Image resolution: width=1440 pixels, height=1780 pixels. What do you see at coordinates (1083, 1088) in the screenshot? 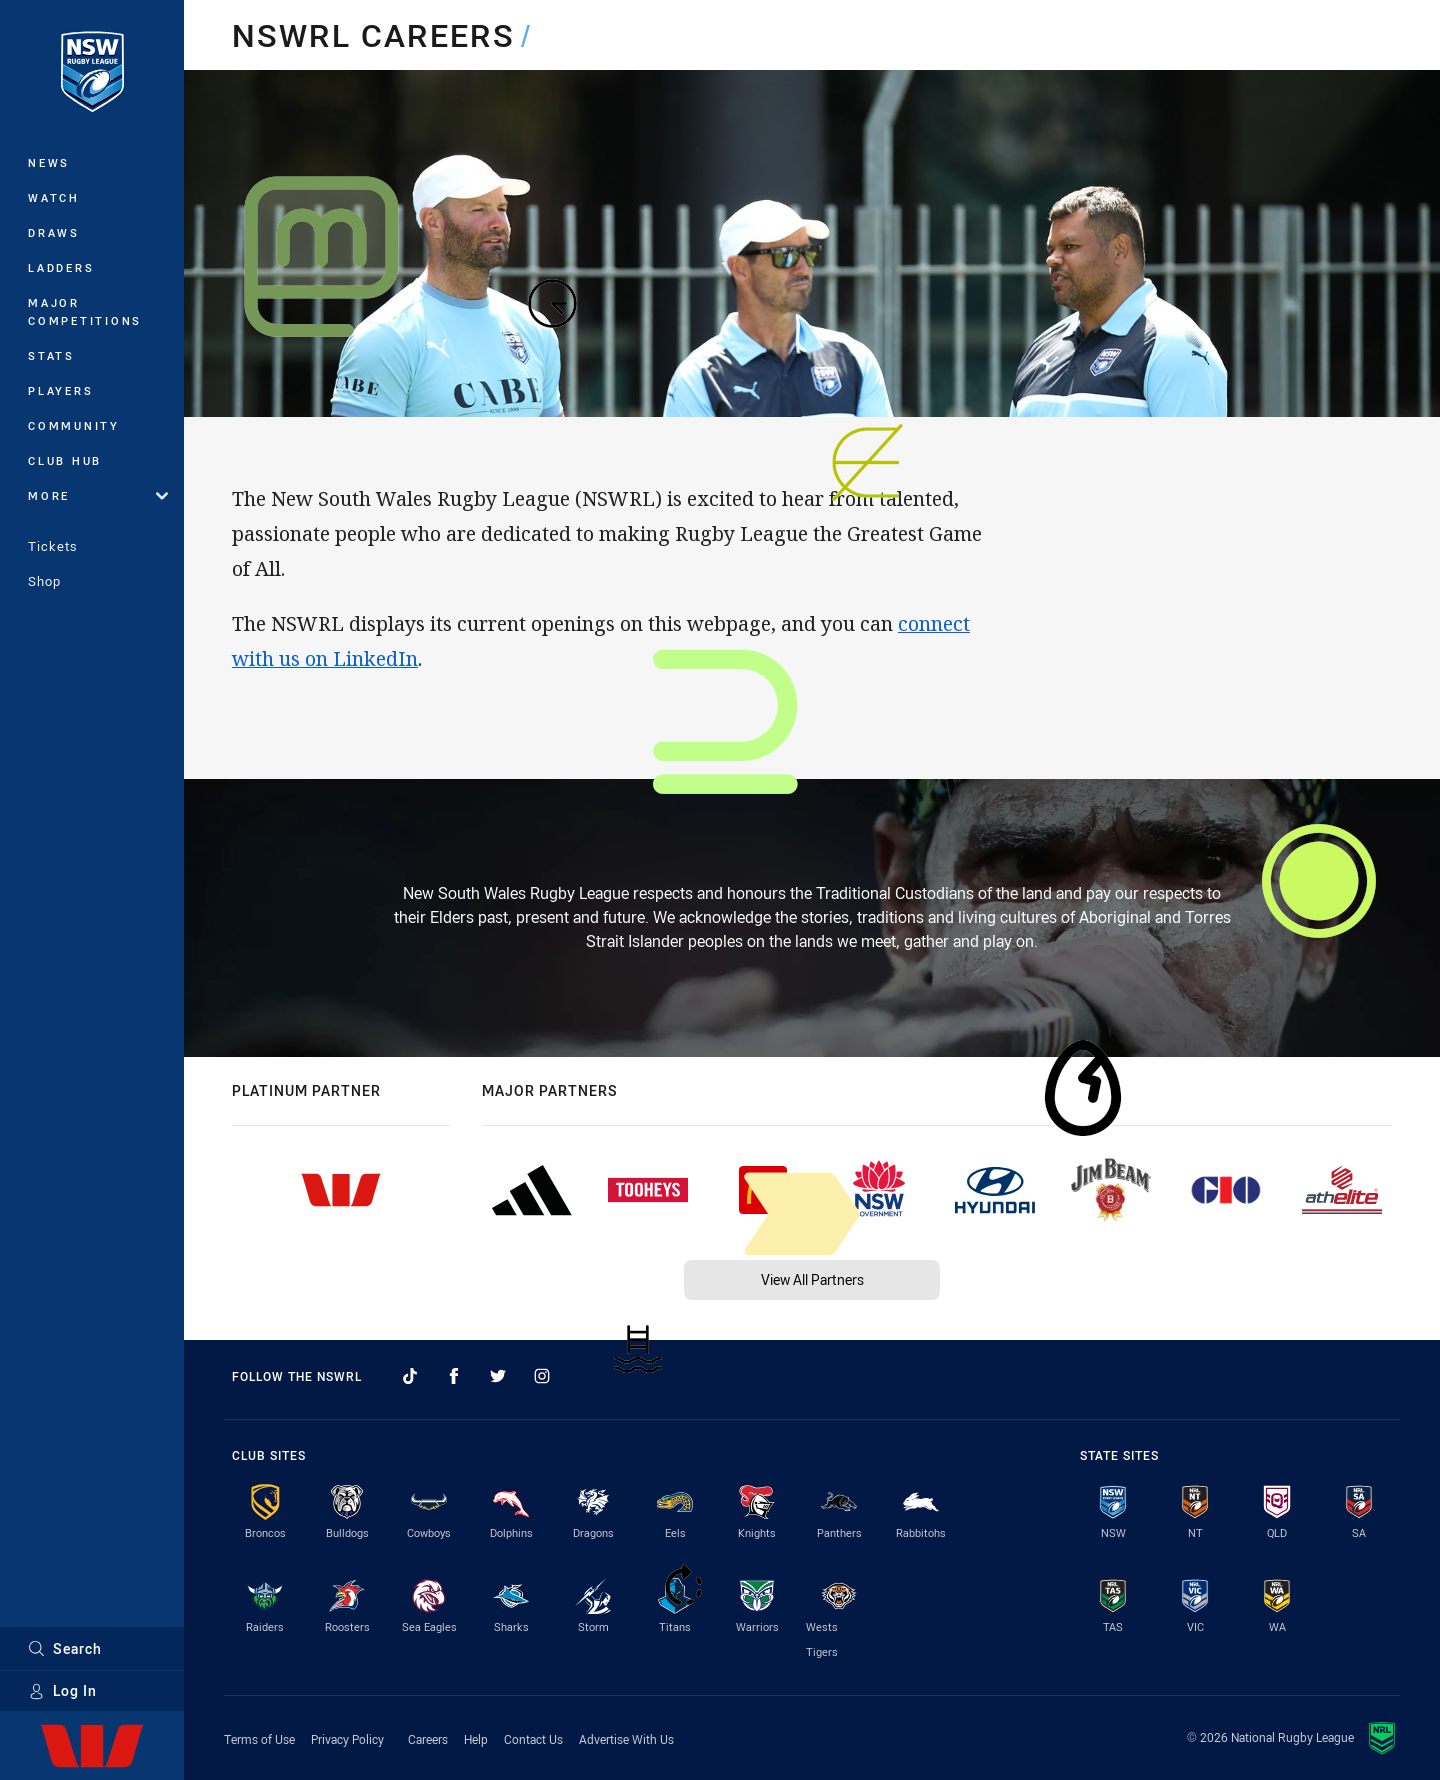
I see `indicates a cracked or broken item` at bounding box center [1083, 1088].